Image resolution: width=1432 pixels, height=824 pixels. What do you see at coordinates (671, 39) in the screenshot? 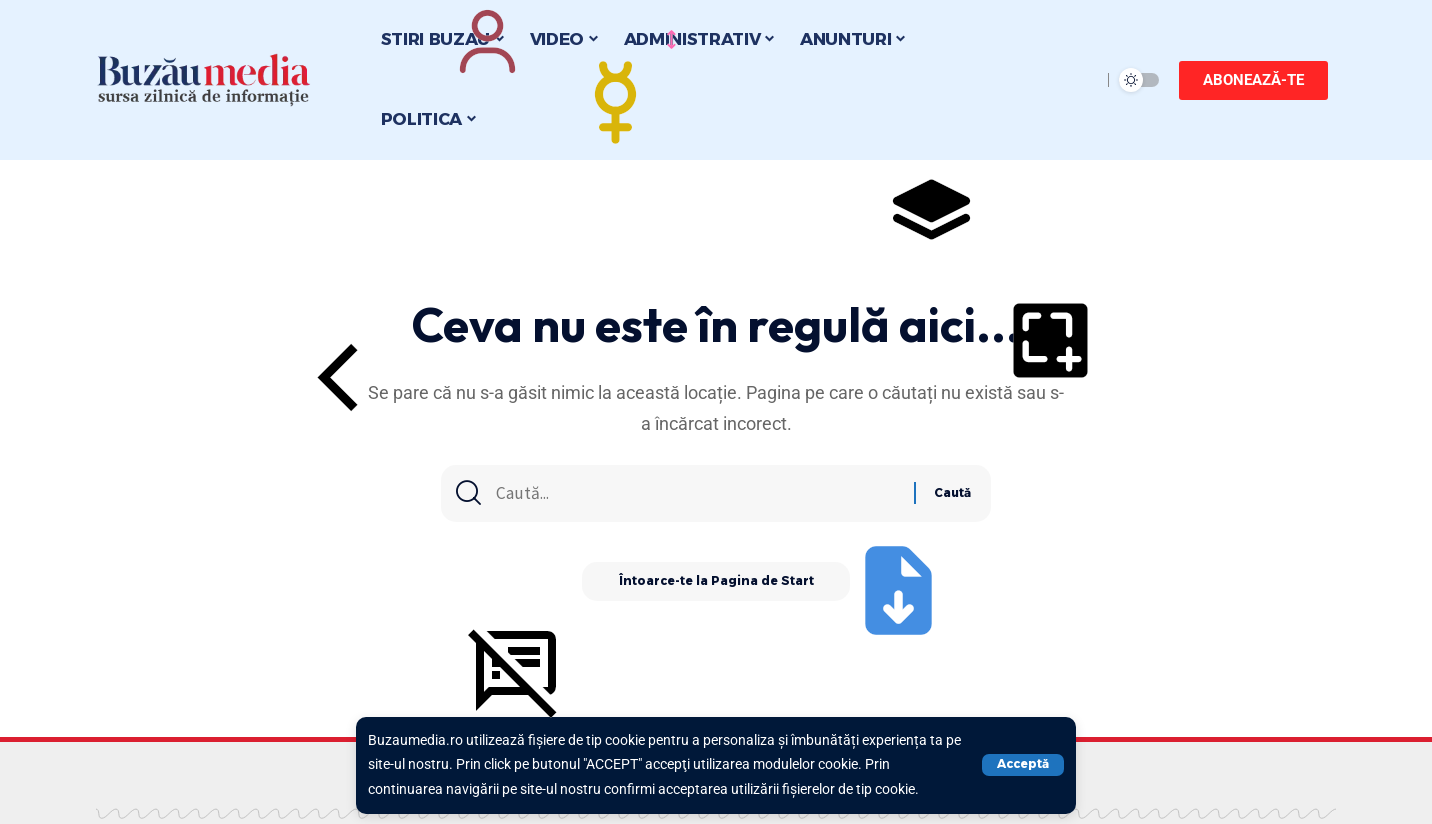
I see `adjust vertical position or order` at bounding box center [671, 39].